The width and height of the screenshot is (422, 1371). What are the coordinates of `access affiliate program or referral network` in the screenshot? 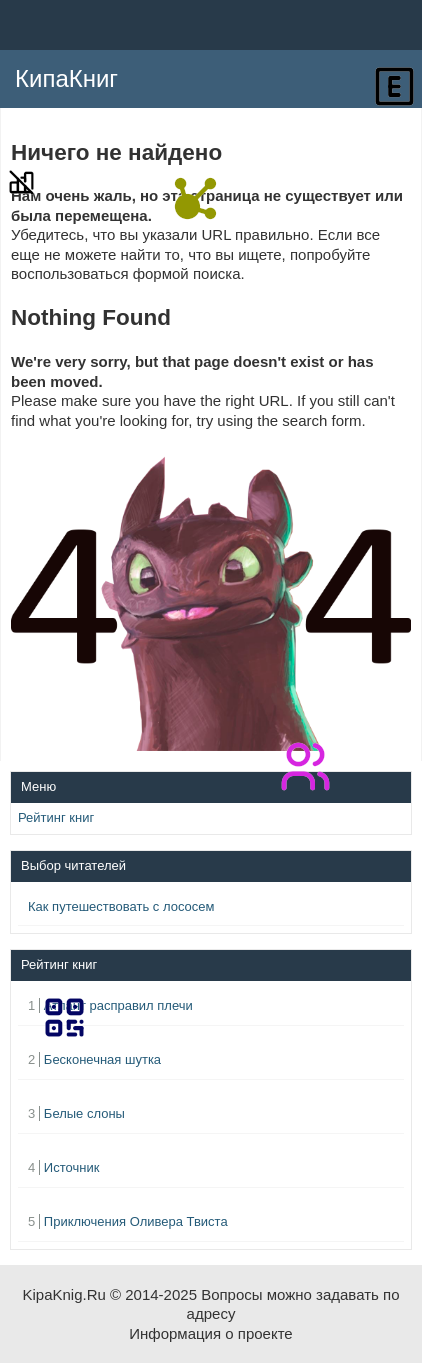 It's located at (195, 198).